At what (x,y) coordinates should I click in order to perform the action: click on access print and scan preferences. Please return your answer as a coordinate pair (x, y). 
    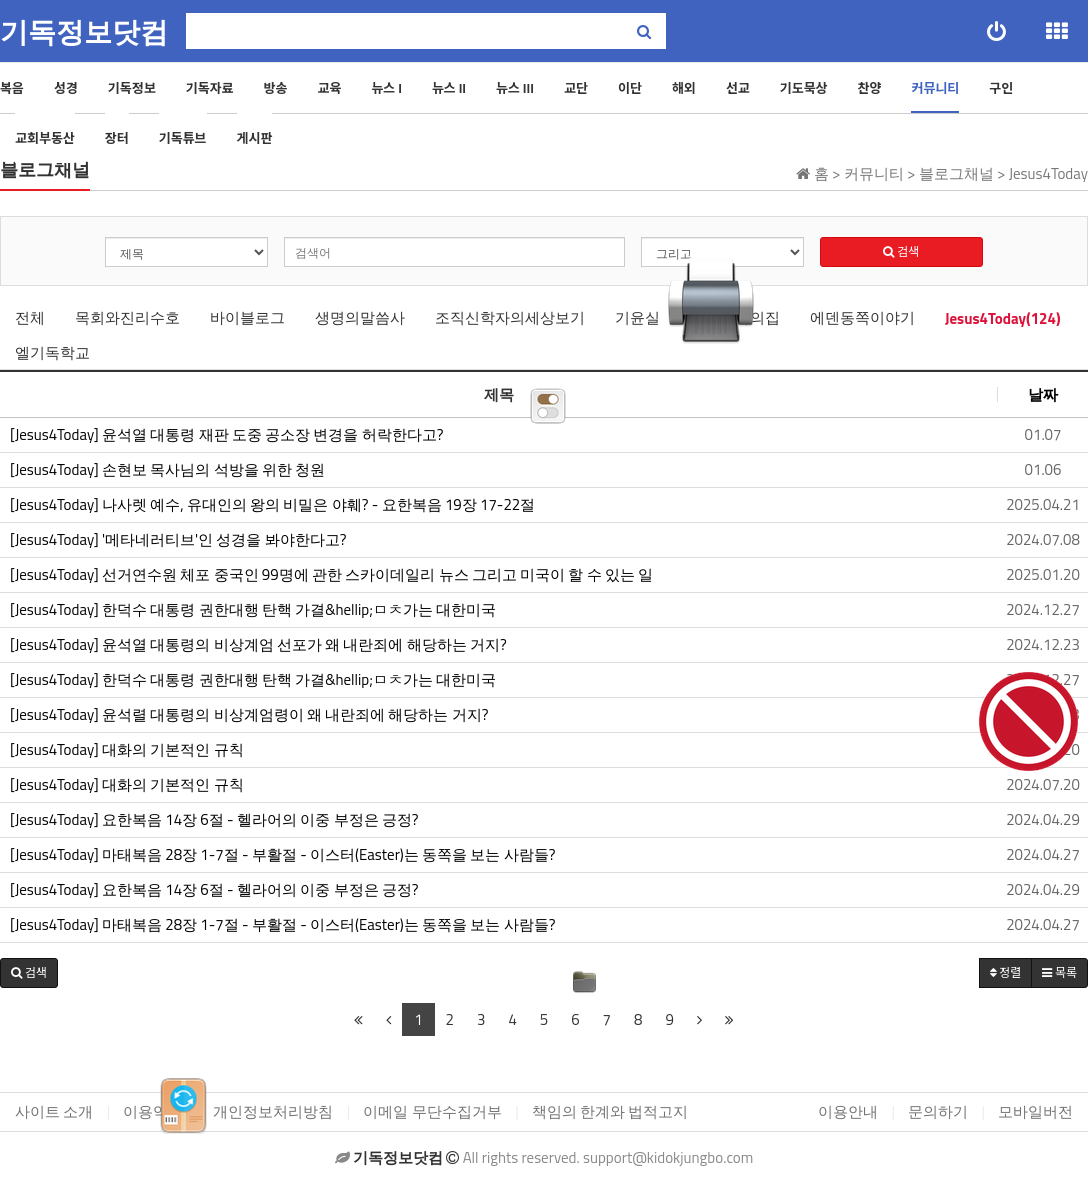
    Looking at the image, I should click on (711, 300).